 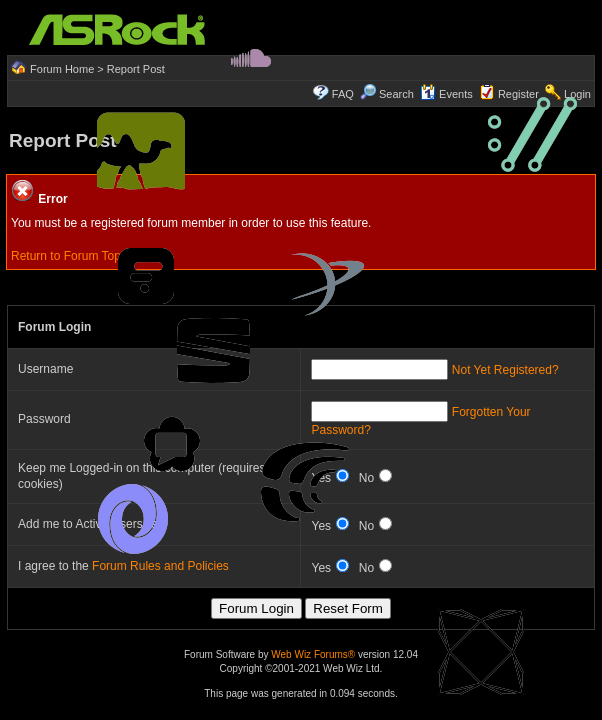 I want to click on visit The Planetary Society website, so click(x=327, y=284).